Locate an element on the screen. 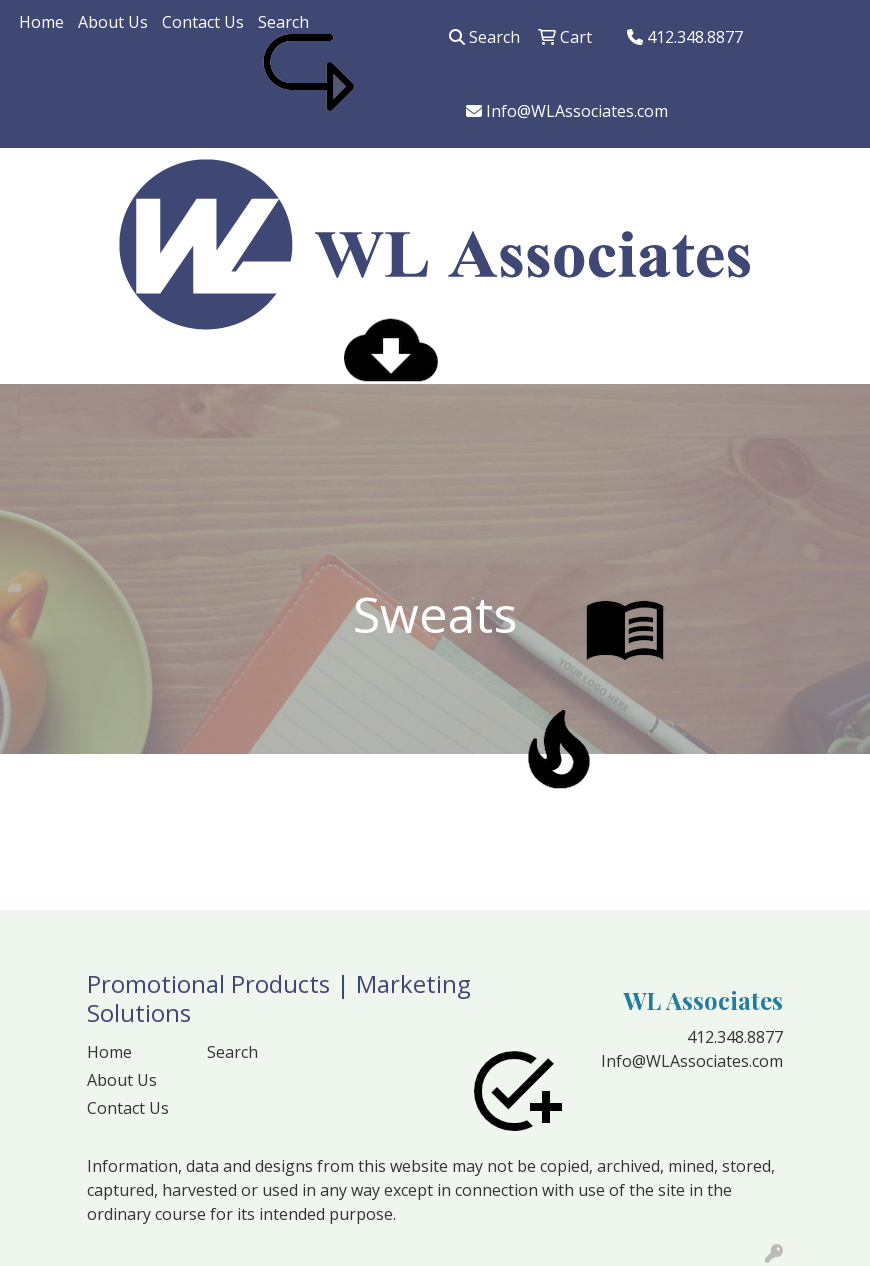  add a new task to your list is located at coordinates (514, 1091).